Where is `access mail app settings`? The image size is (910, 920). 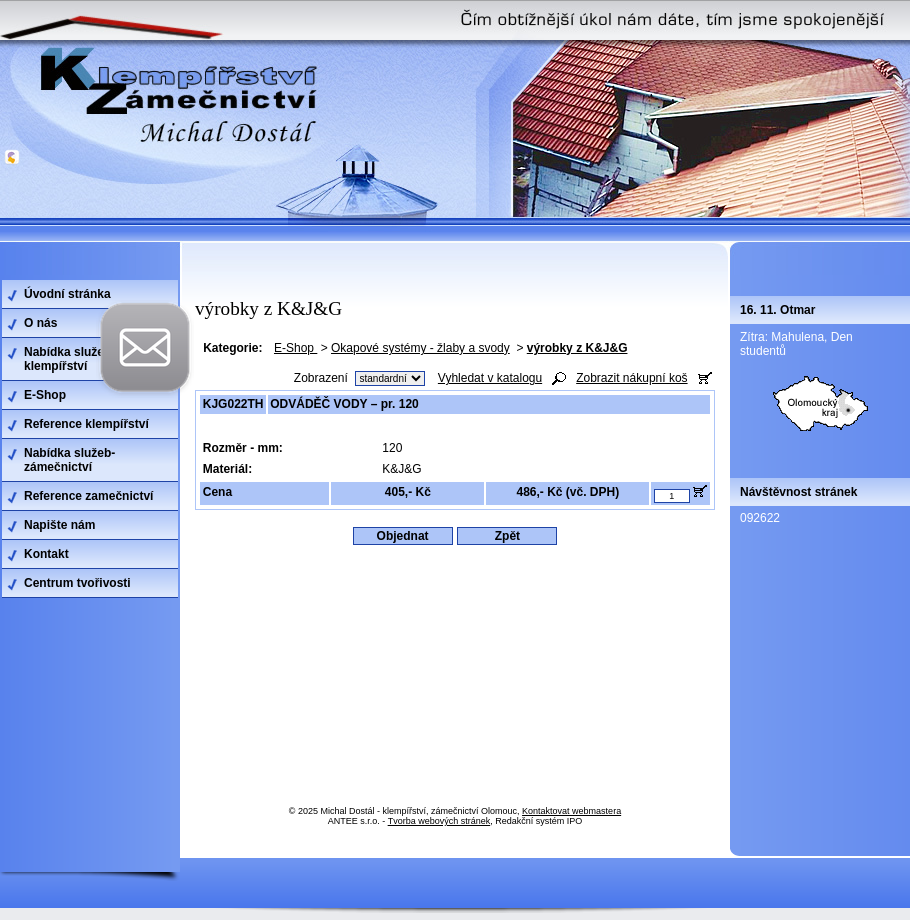 access mail app settings is located at coordinates (145, 349).